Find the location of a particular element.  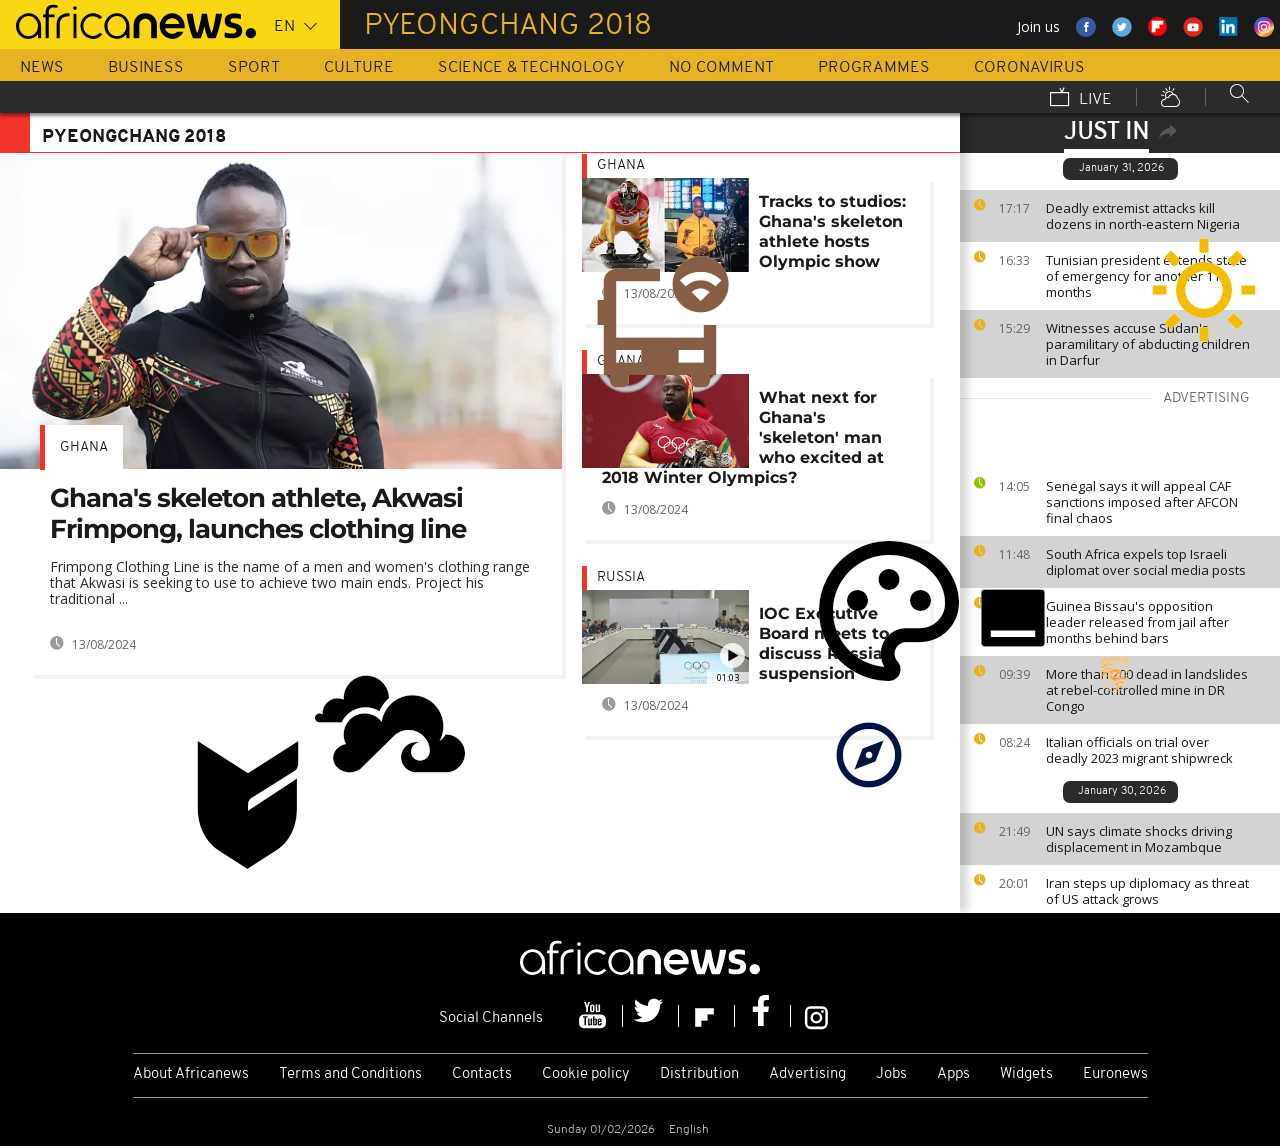

indicates bus has wifi available is located at coordinates (660, 325).